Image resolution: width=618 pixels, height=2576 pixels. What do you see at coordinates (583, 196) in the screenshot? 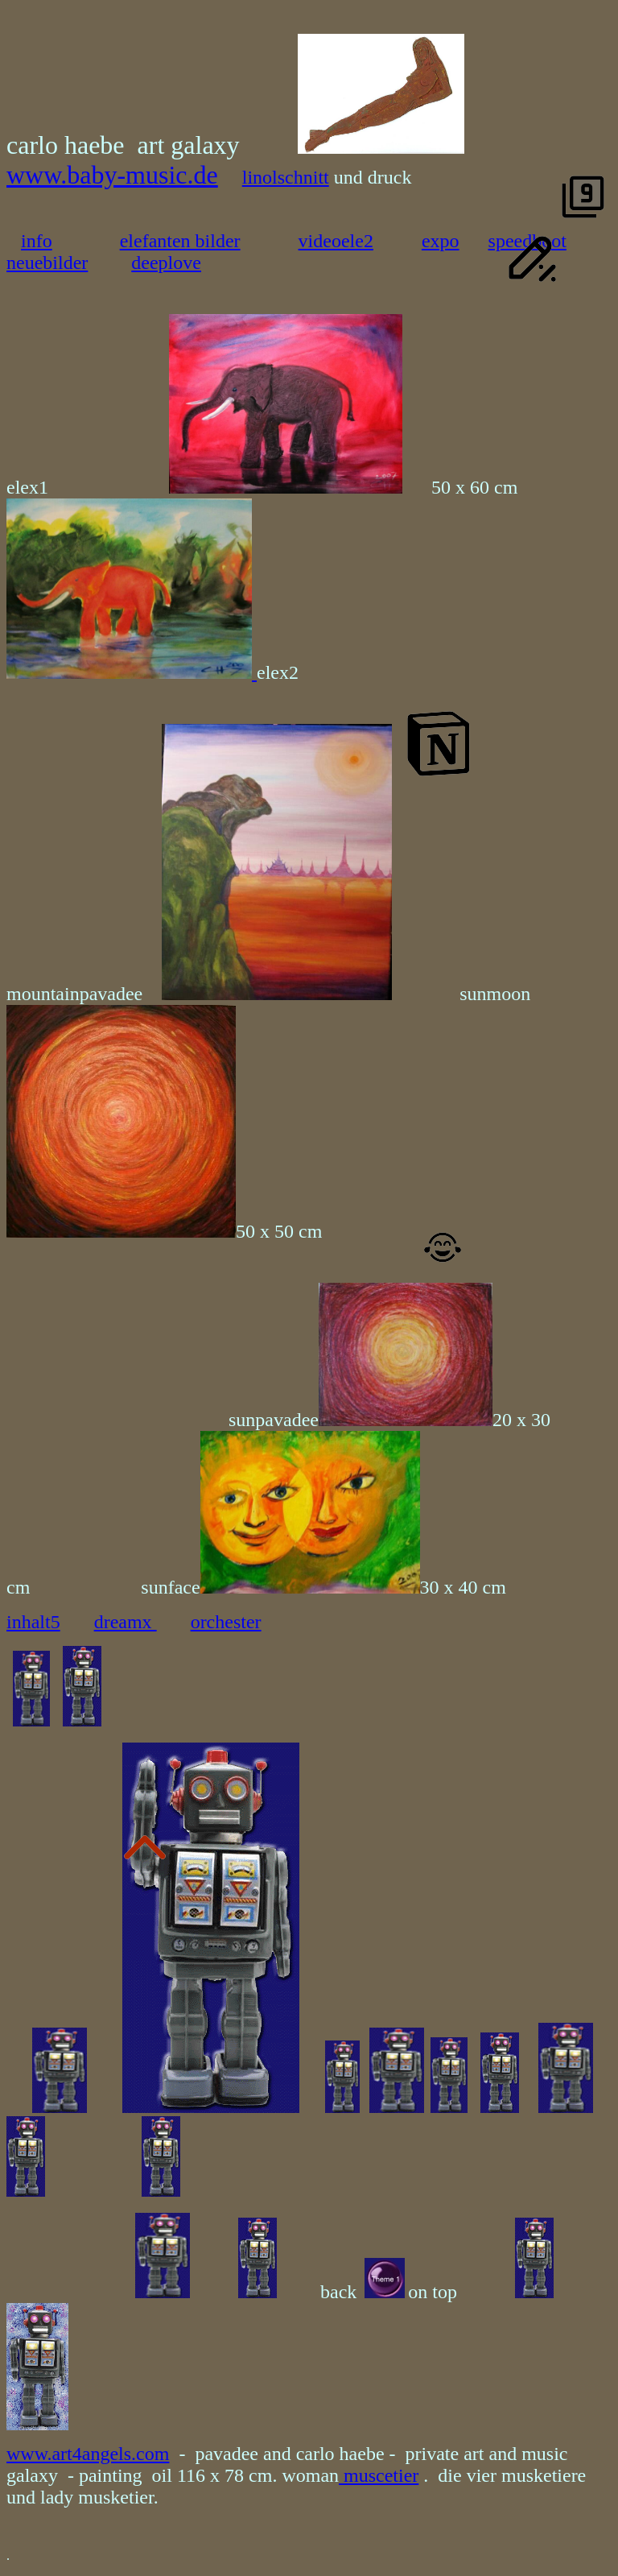
I see `indicates 9 items in a stack or collection` at bounding box center [583, 196].